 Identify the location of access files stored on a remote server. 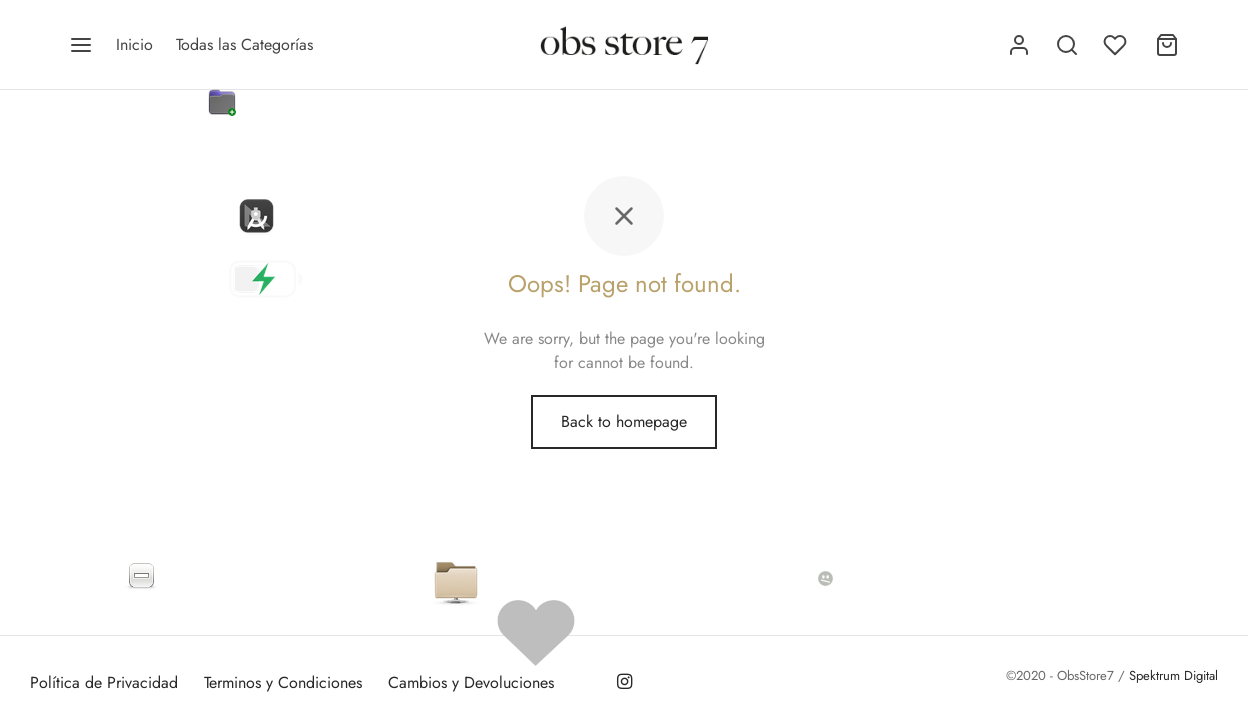
(456, 584).